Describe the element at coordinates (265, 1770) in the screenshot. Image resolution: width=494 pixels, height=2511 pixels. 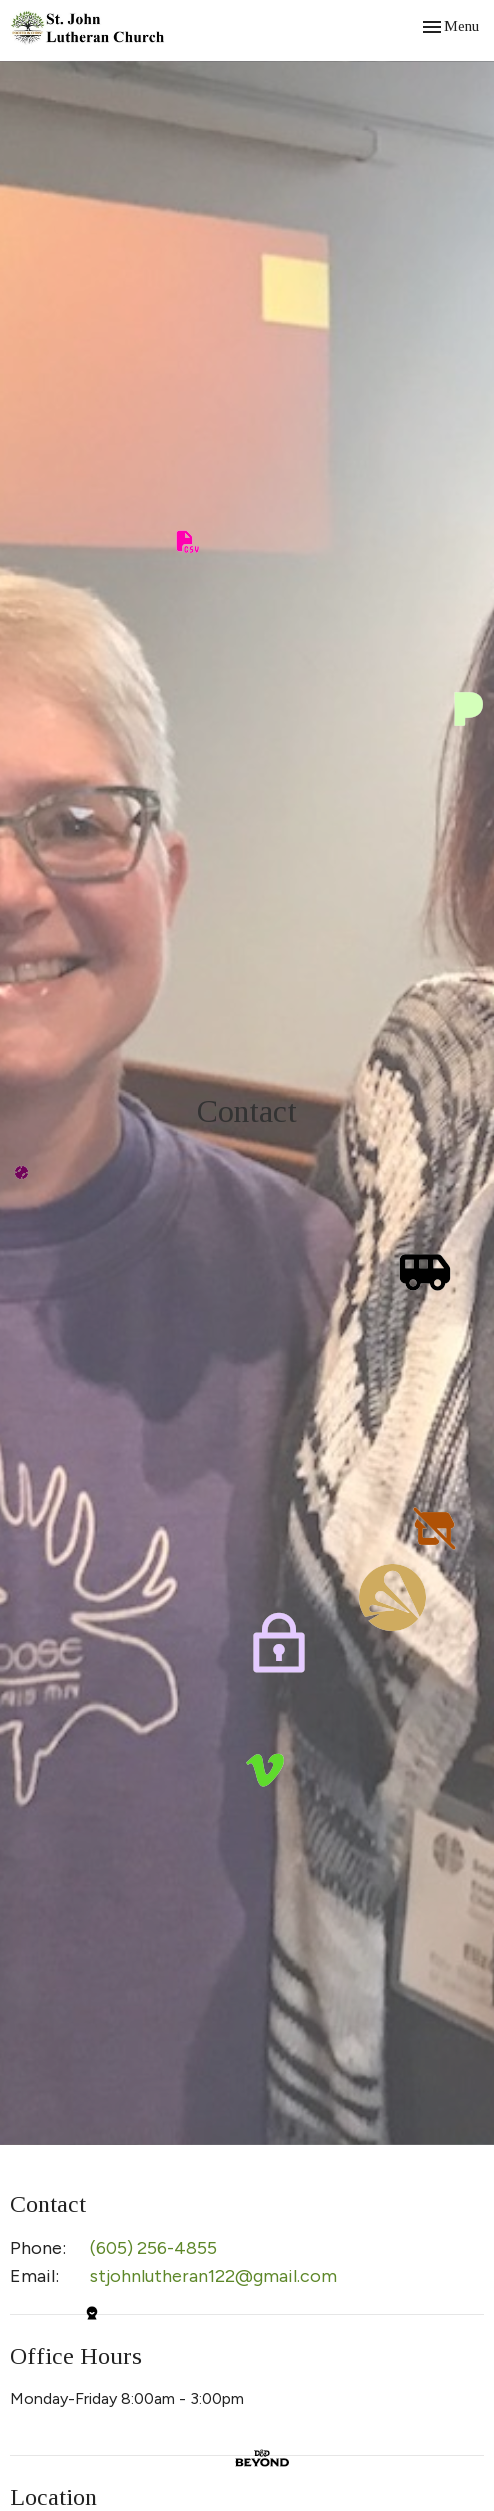
I see `open the Vimeo app` at that location.